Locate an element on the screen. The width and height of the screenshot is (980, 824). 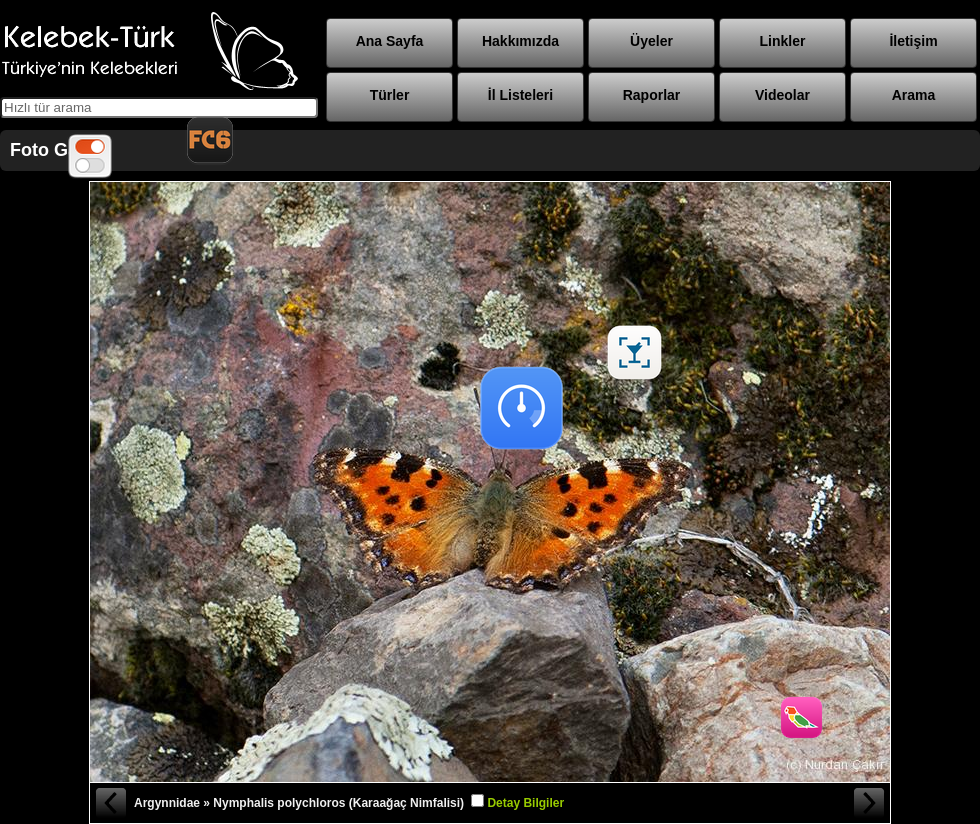
launch Far Cry 6 game is located at coordinates (210, 140).